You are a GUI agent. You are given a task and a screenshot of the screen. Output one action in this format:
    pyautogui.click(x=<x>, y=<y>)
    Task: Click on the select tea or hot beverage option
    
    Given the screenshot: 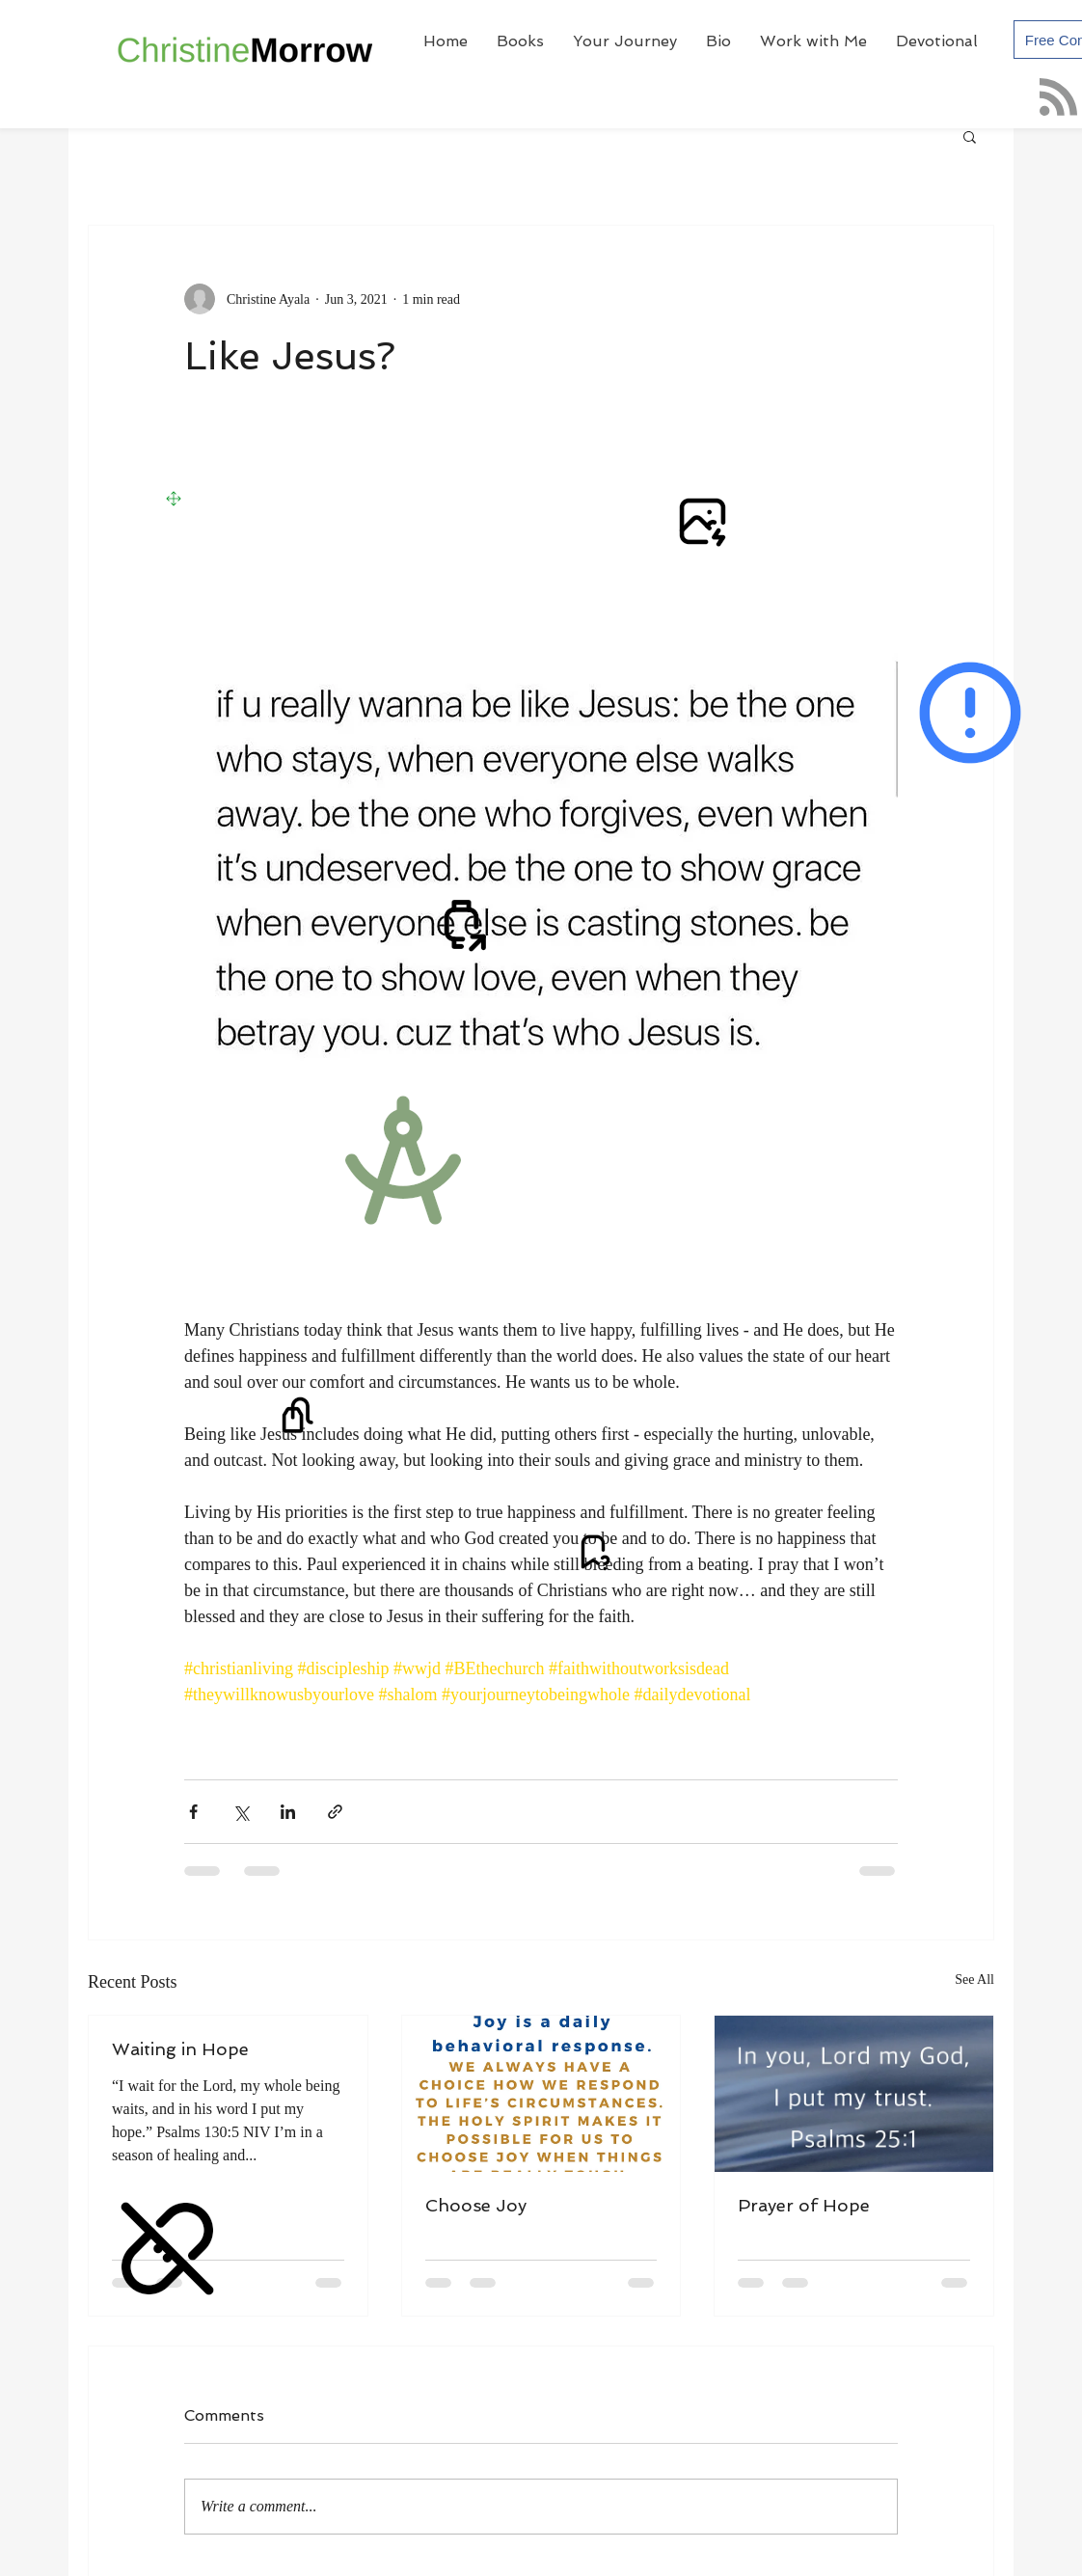 What is the action you would take?
    pyautogui.click(x=296, y=1416)
    